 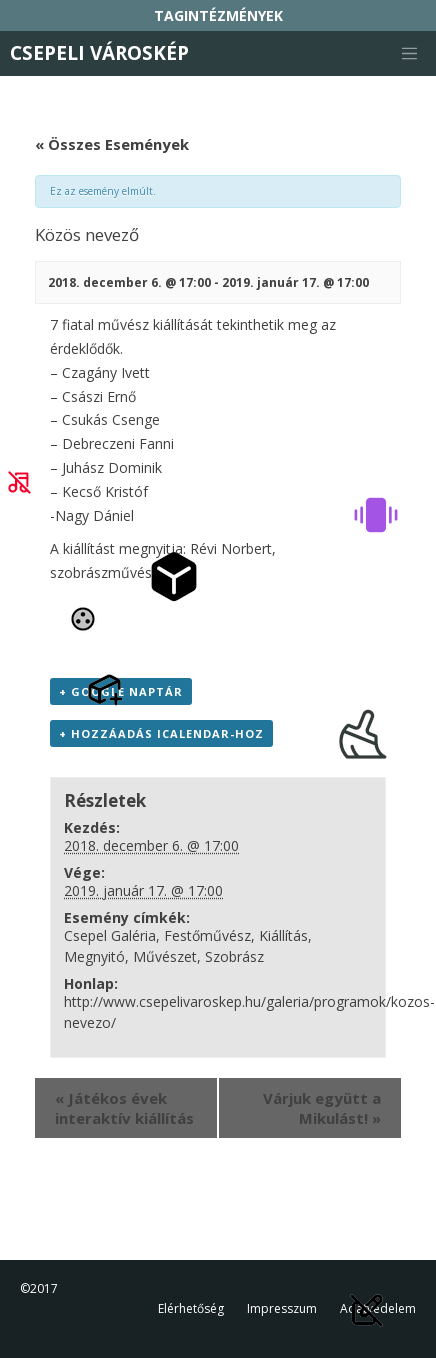 What do you see at coordinates (362, 736) in the screenshot?
I see `clear or clean up items` at bounding box center [362, 736].